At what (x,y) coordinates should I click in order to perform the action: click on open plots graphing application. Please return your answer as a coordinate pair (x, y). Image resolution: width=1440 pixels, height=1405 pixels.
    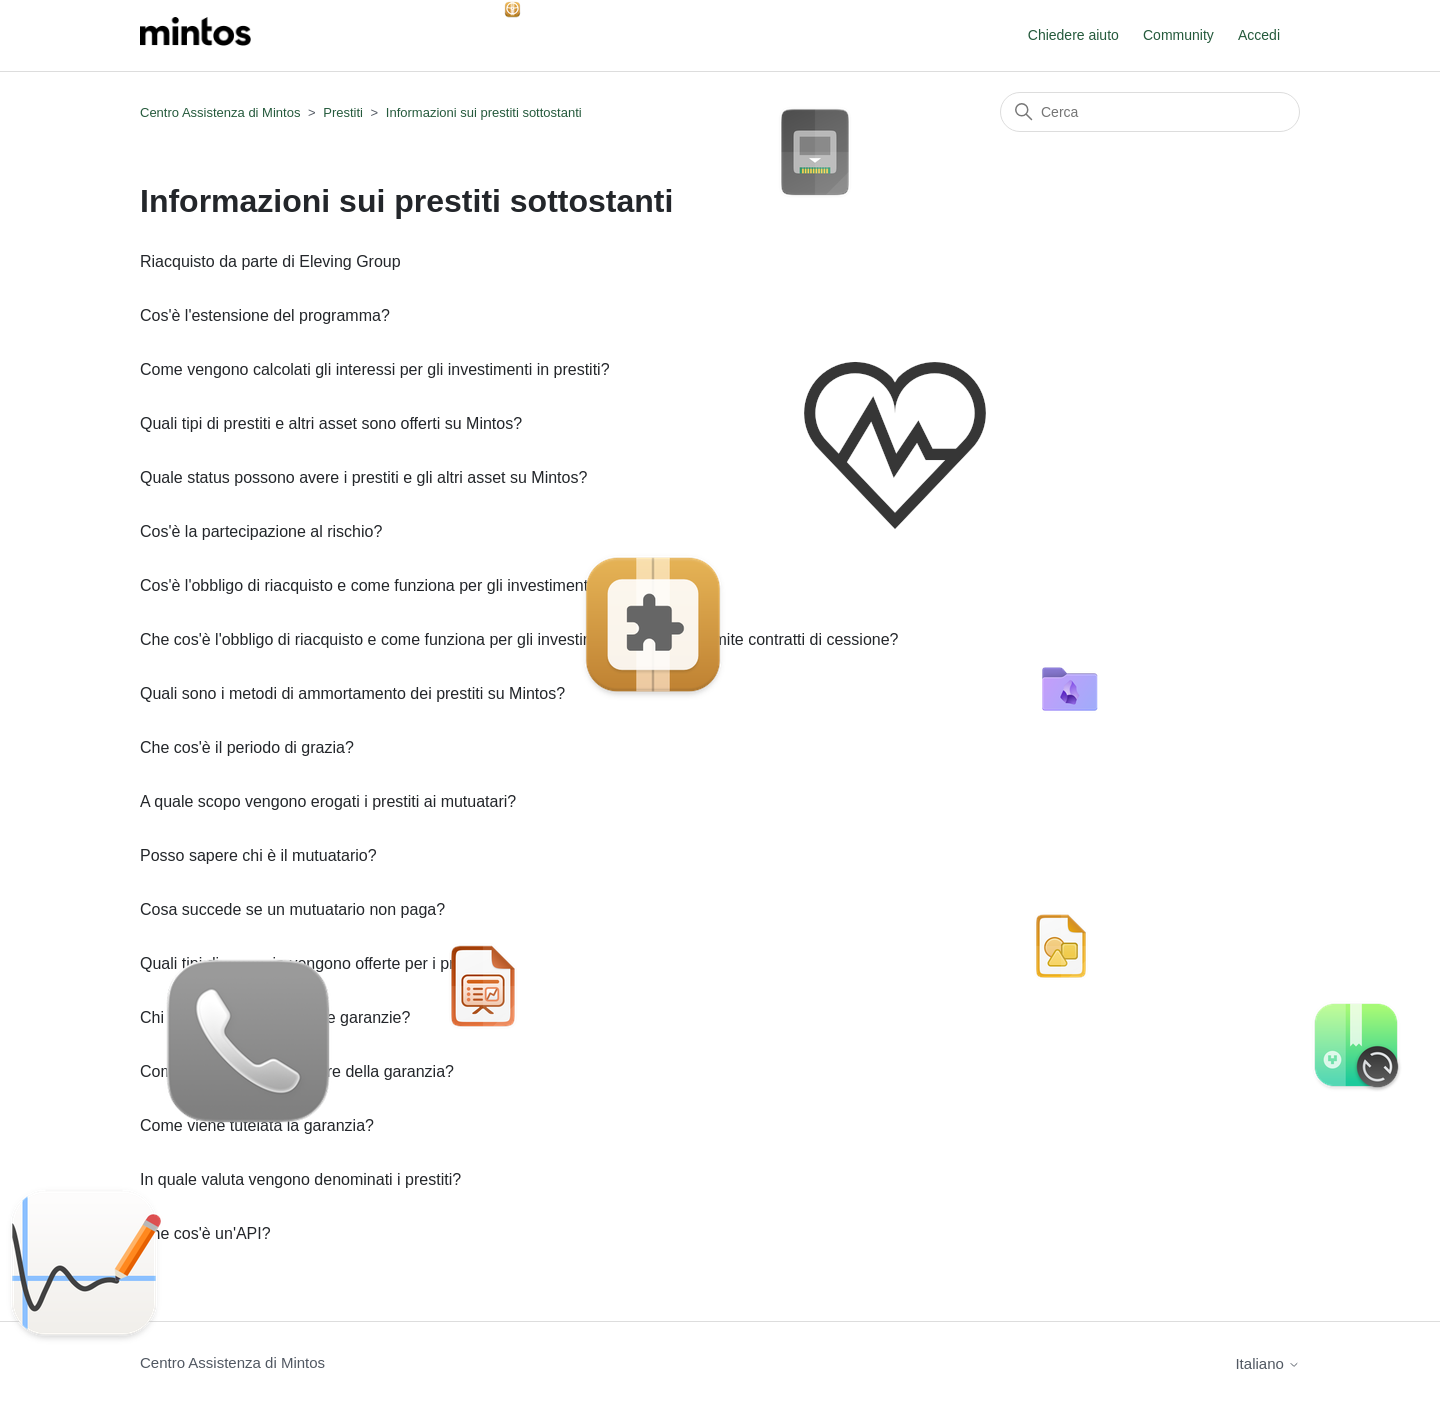
    Looking at the image, I should click on (84, 1263).